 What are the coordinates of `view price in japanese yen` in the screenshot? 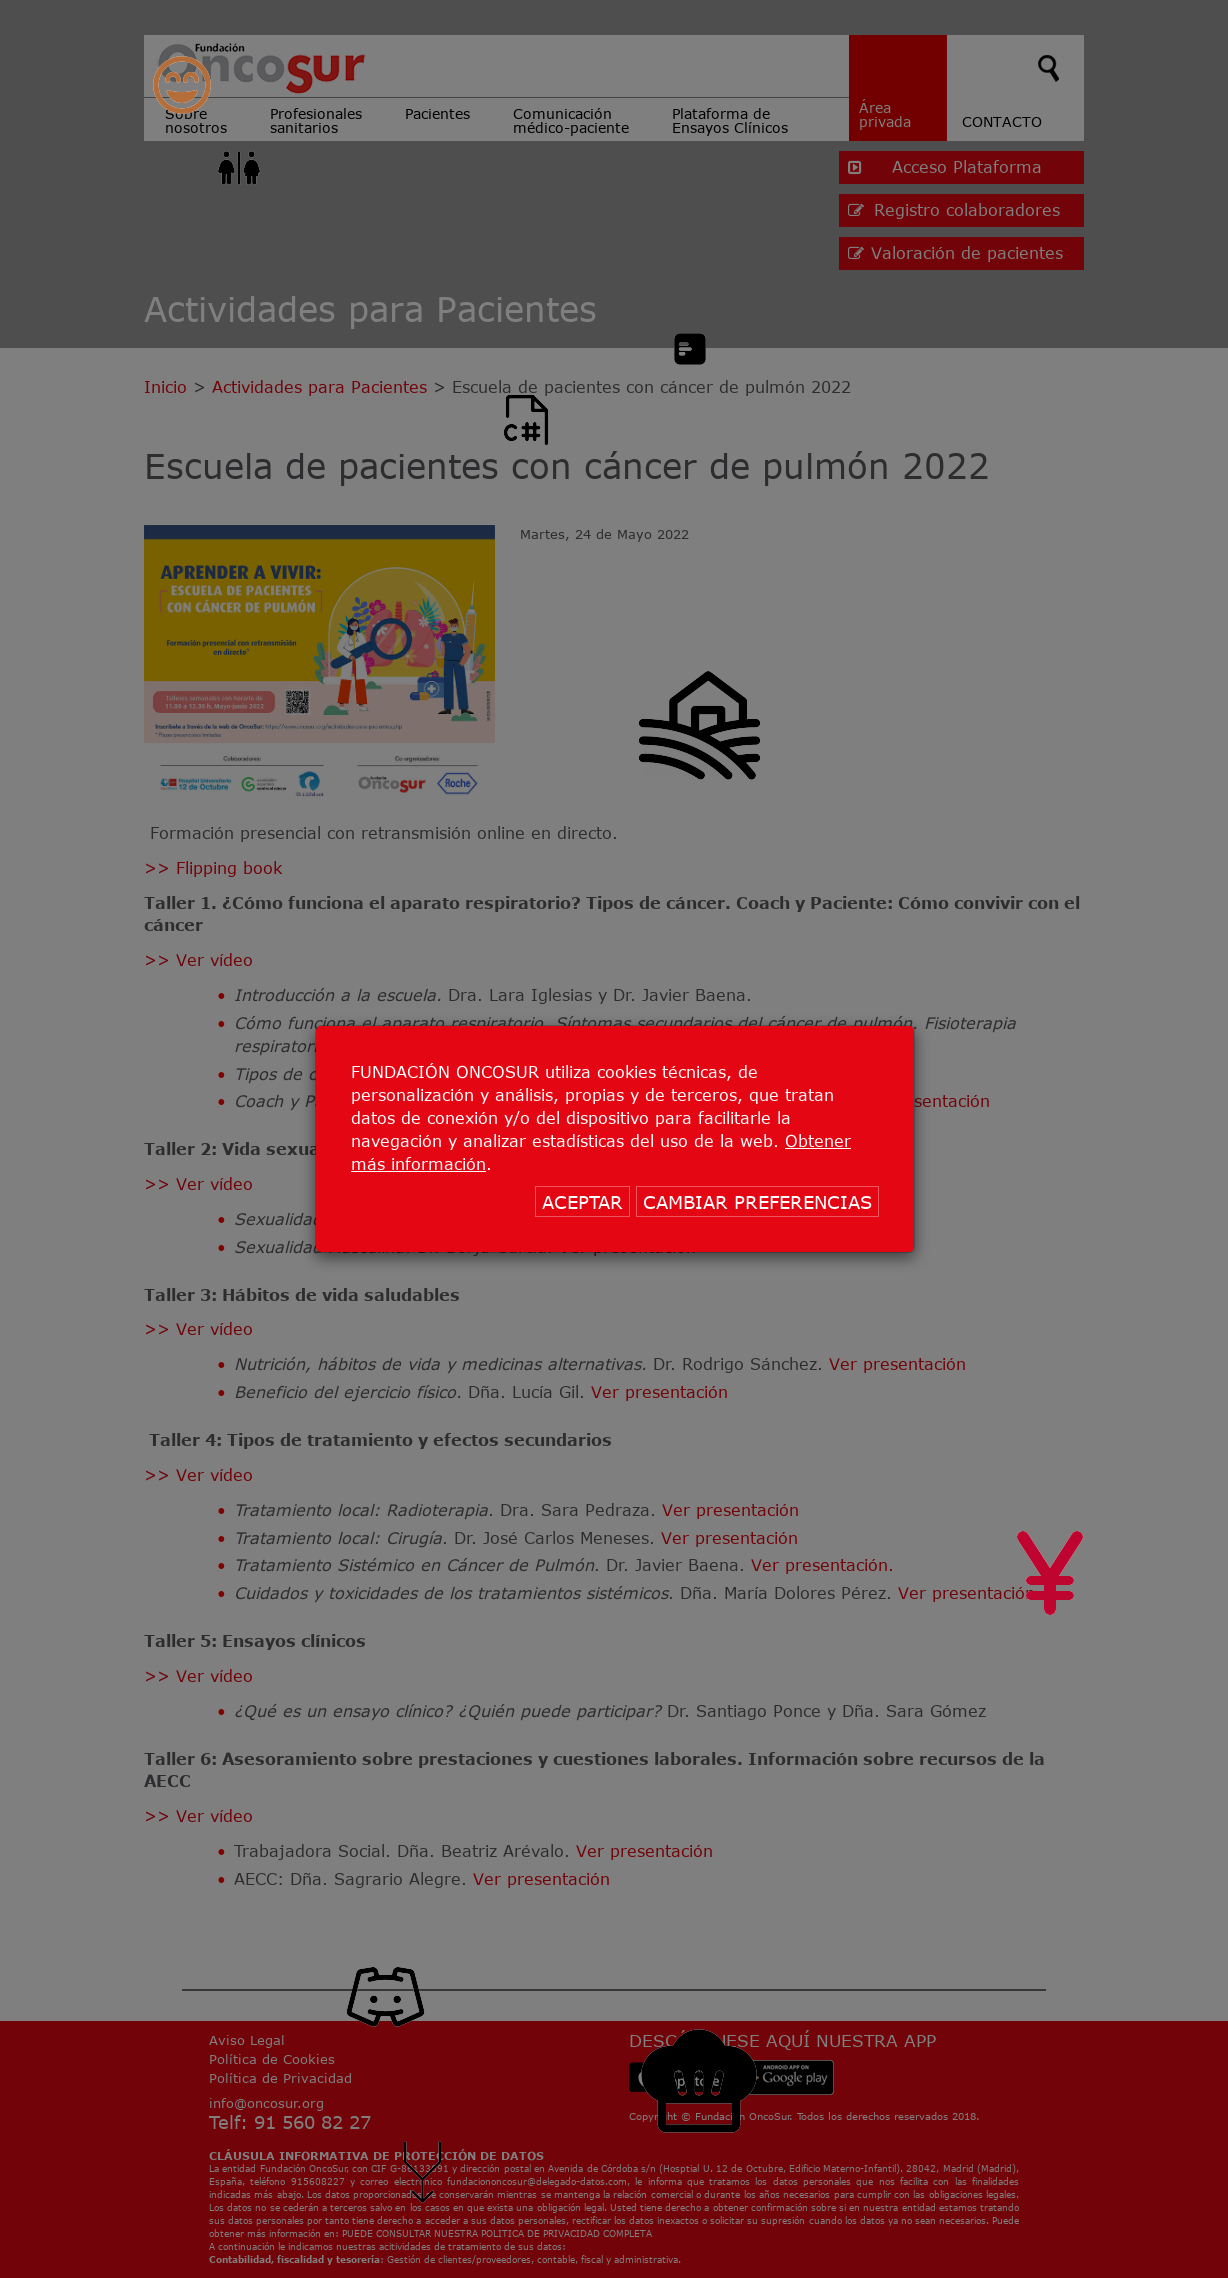 It's located at (1050, 1573).